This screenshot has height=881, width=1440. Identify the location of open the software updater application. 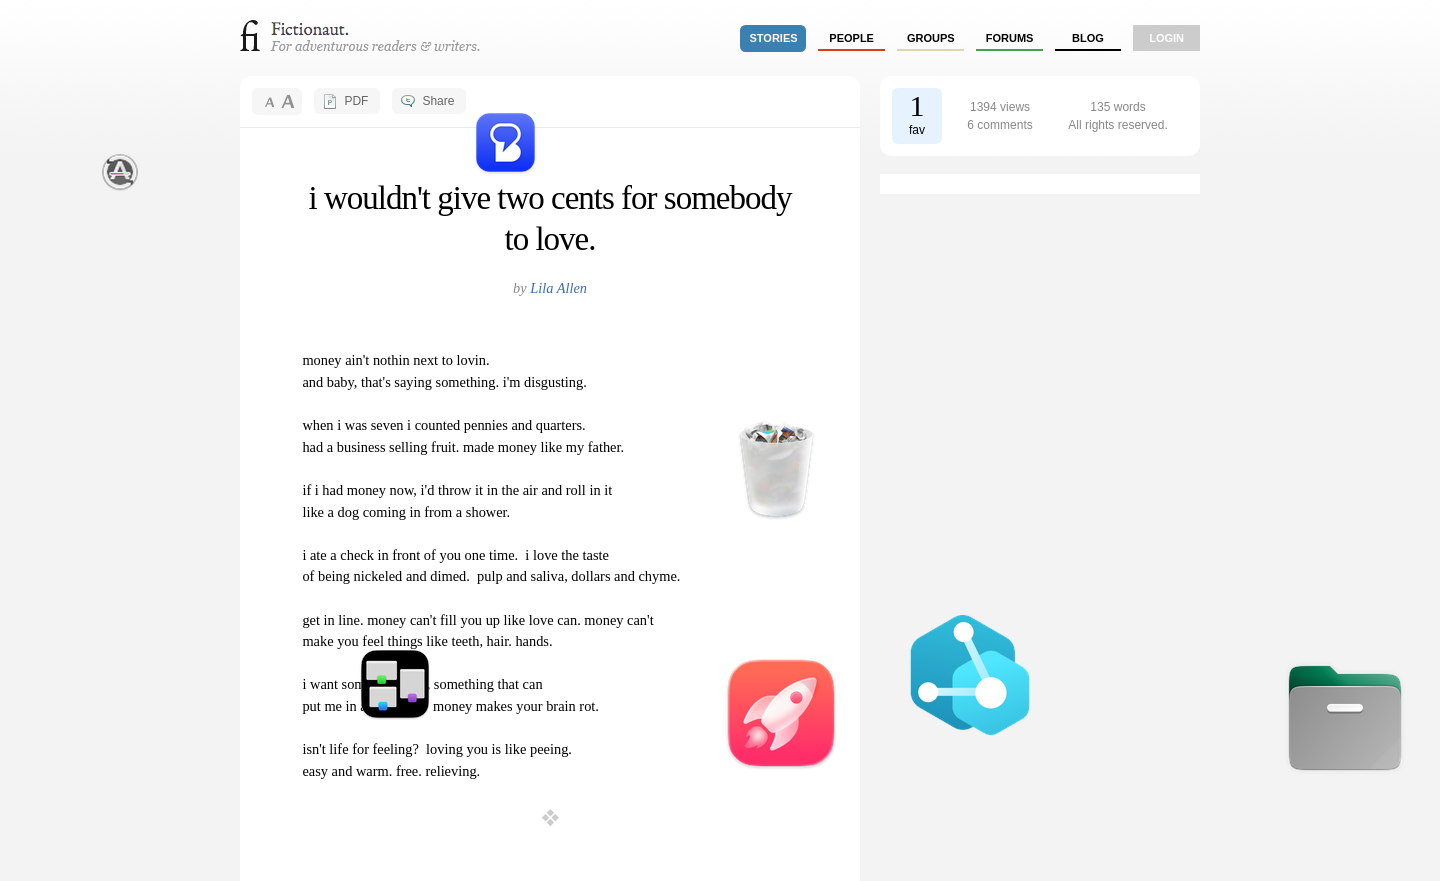
(120, 172).